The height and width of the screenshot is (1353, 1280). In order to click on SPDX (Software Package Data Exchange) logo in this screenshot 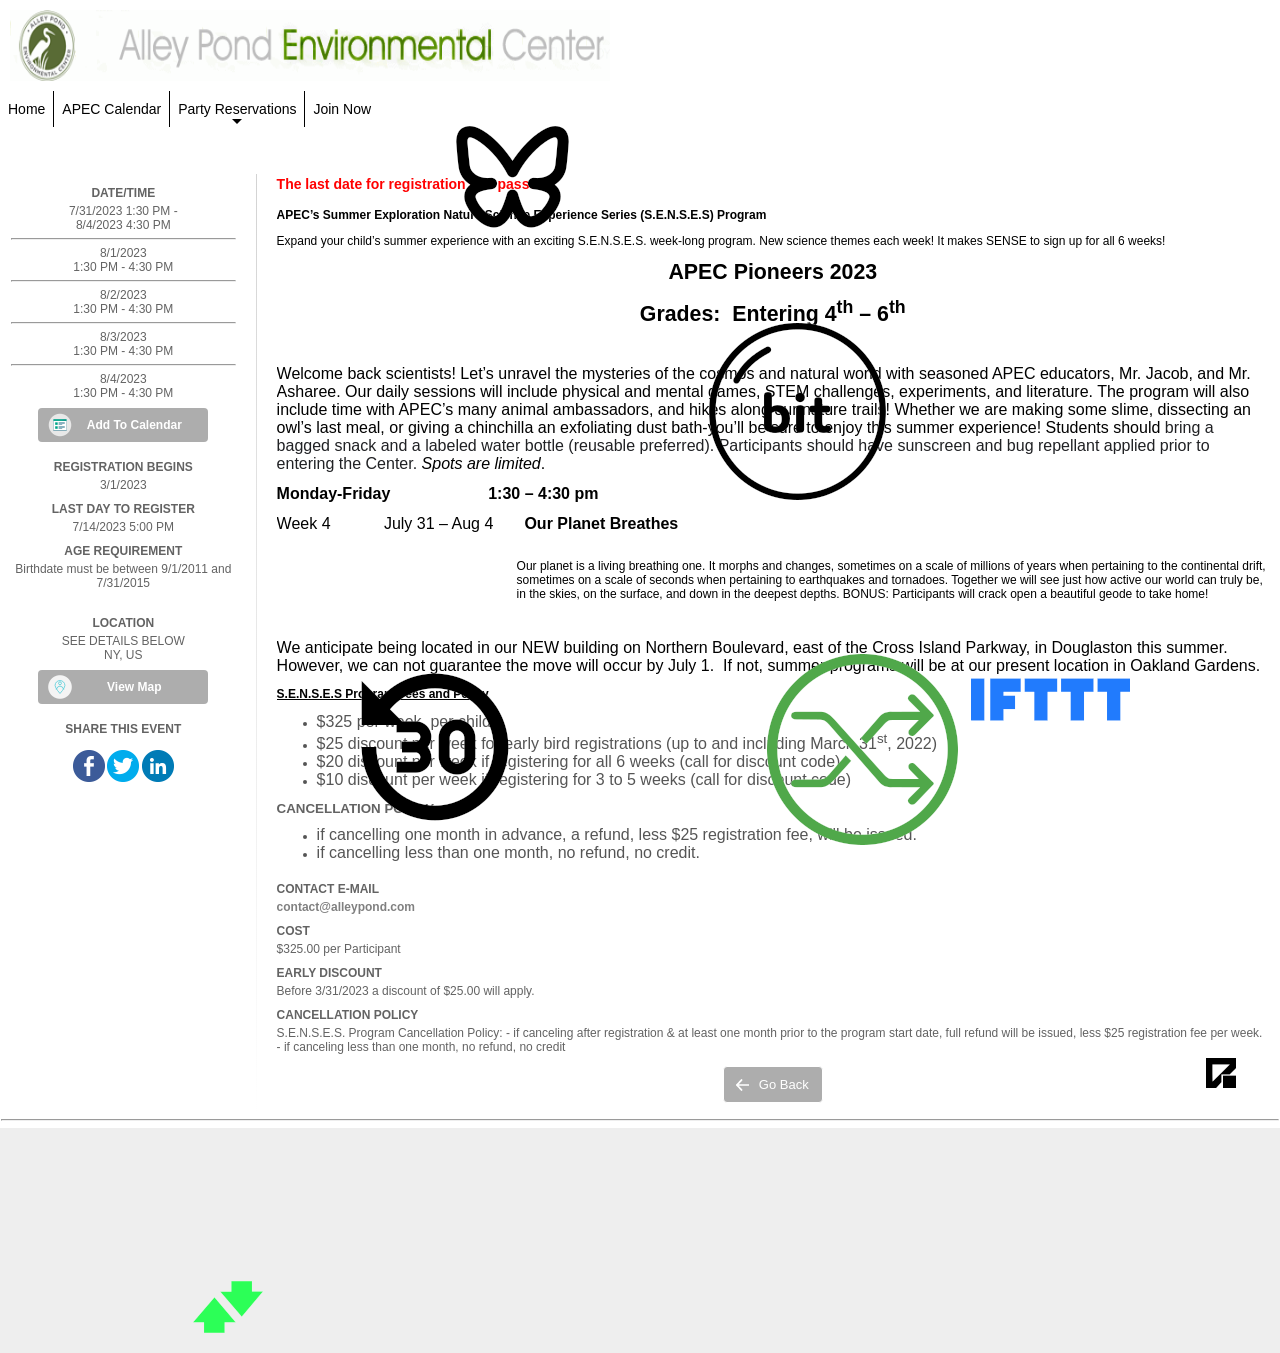, I will do `click(1221, 1073)`.